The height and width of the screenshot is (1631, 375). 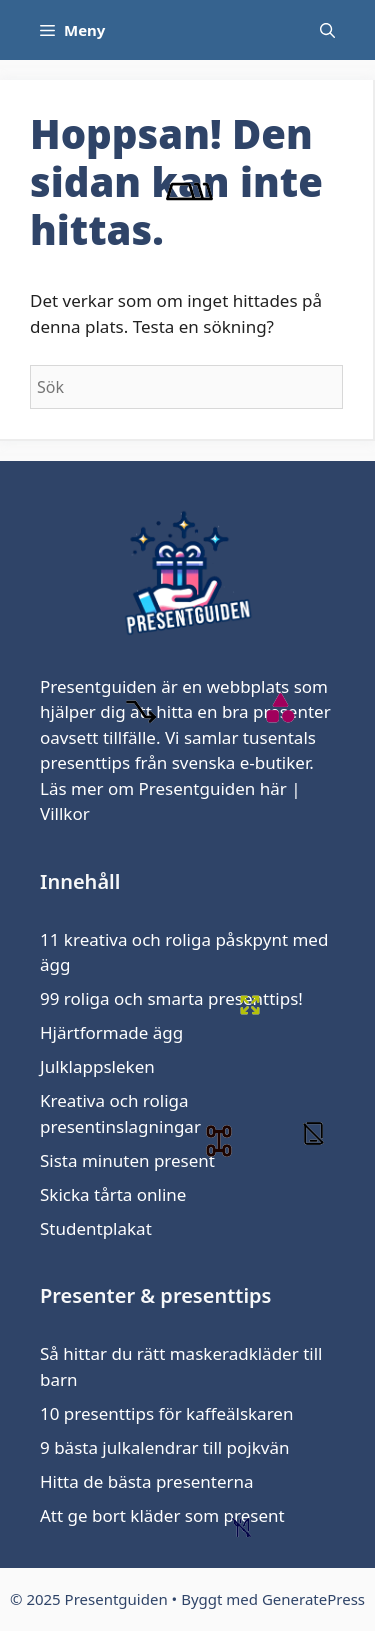 What do you see at coordinates (280, 708) in the screenshot?
I see `access shape tools or drawing options` at bounding box center [280, 708].